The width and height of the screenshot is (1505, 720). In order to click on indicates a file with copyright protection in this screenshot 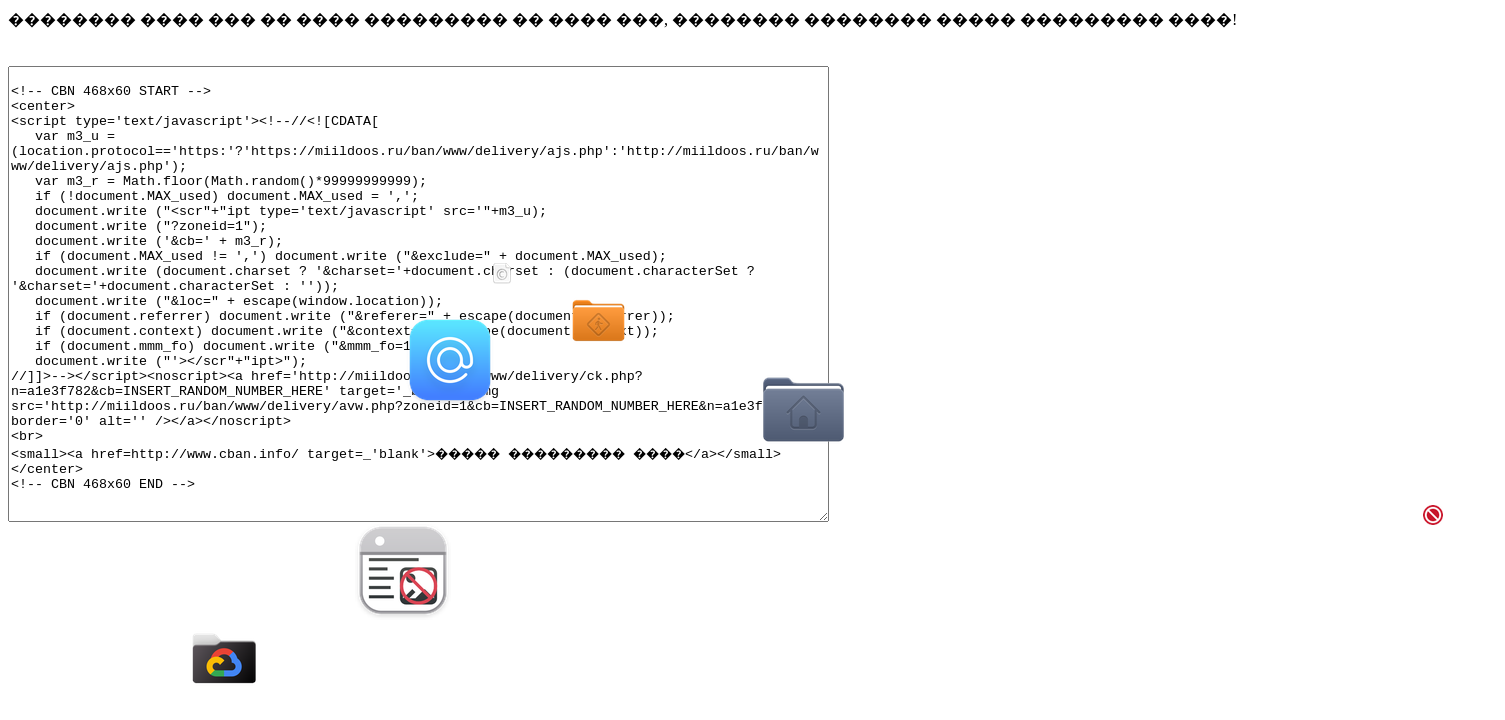, I will do `click(502, 273)`.